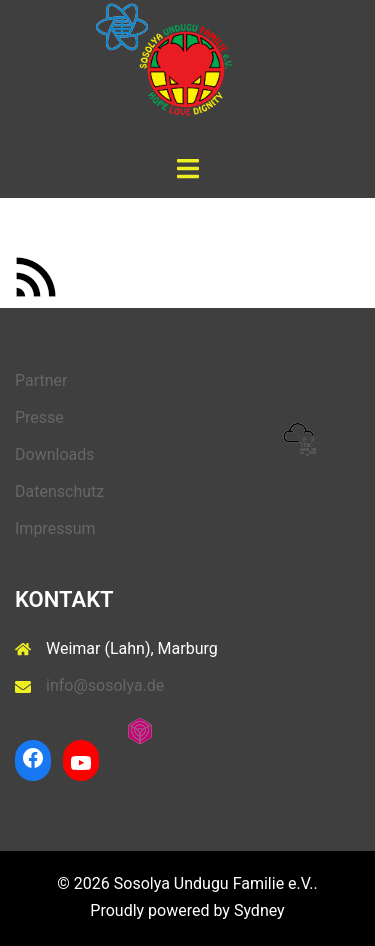 This screenshot has height=946, width=375. What do you see at coordinates (299, 439) in the screenshot?
I see `visit tryhackme cybersecurity learning platform` at bounding box center [299, 439].